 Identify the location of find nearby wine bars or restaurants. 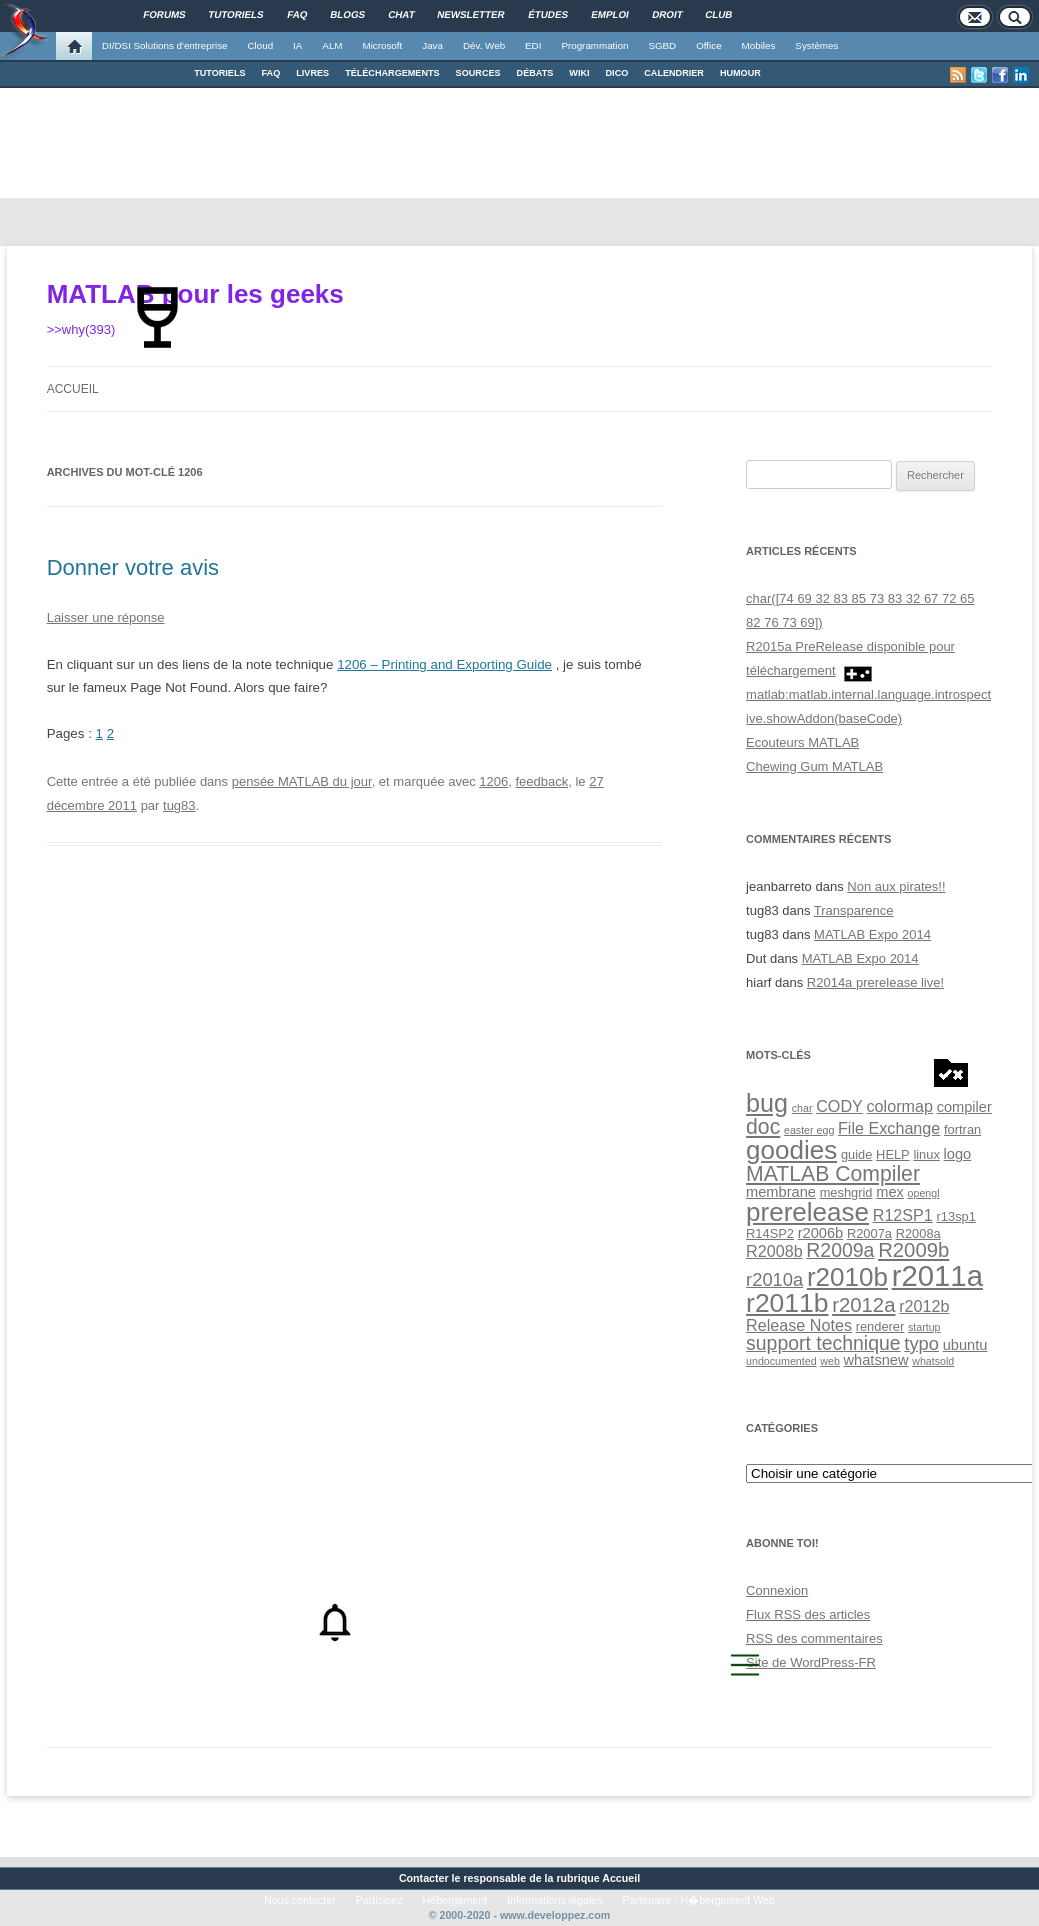
(157, 317).